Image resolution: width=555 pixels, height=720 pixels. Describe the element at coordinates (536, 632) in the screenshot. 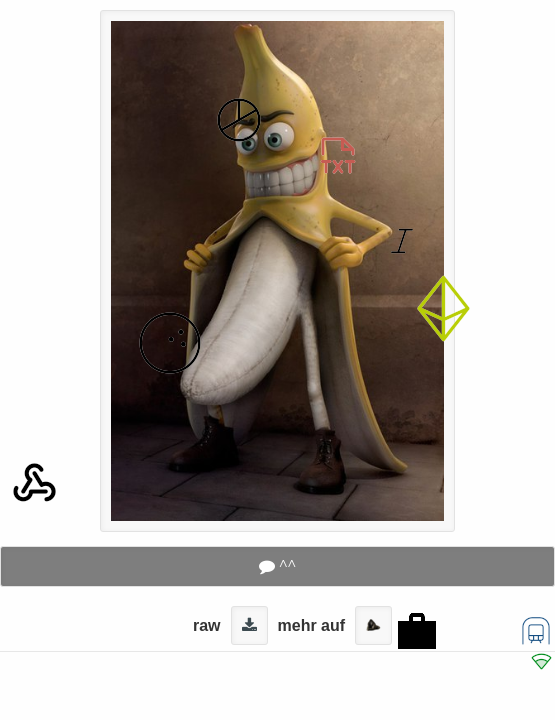

I see `view subway or metro transit options` at that location.